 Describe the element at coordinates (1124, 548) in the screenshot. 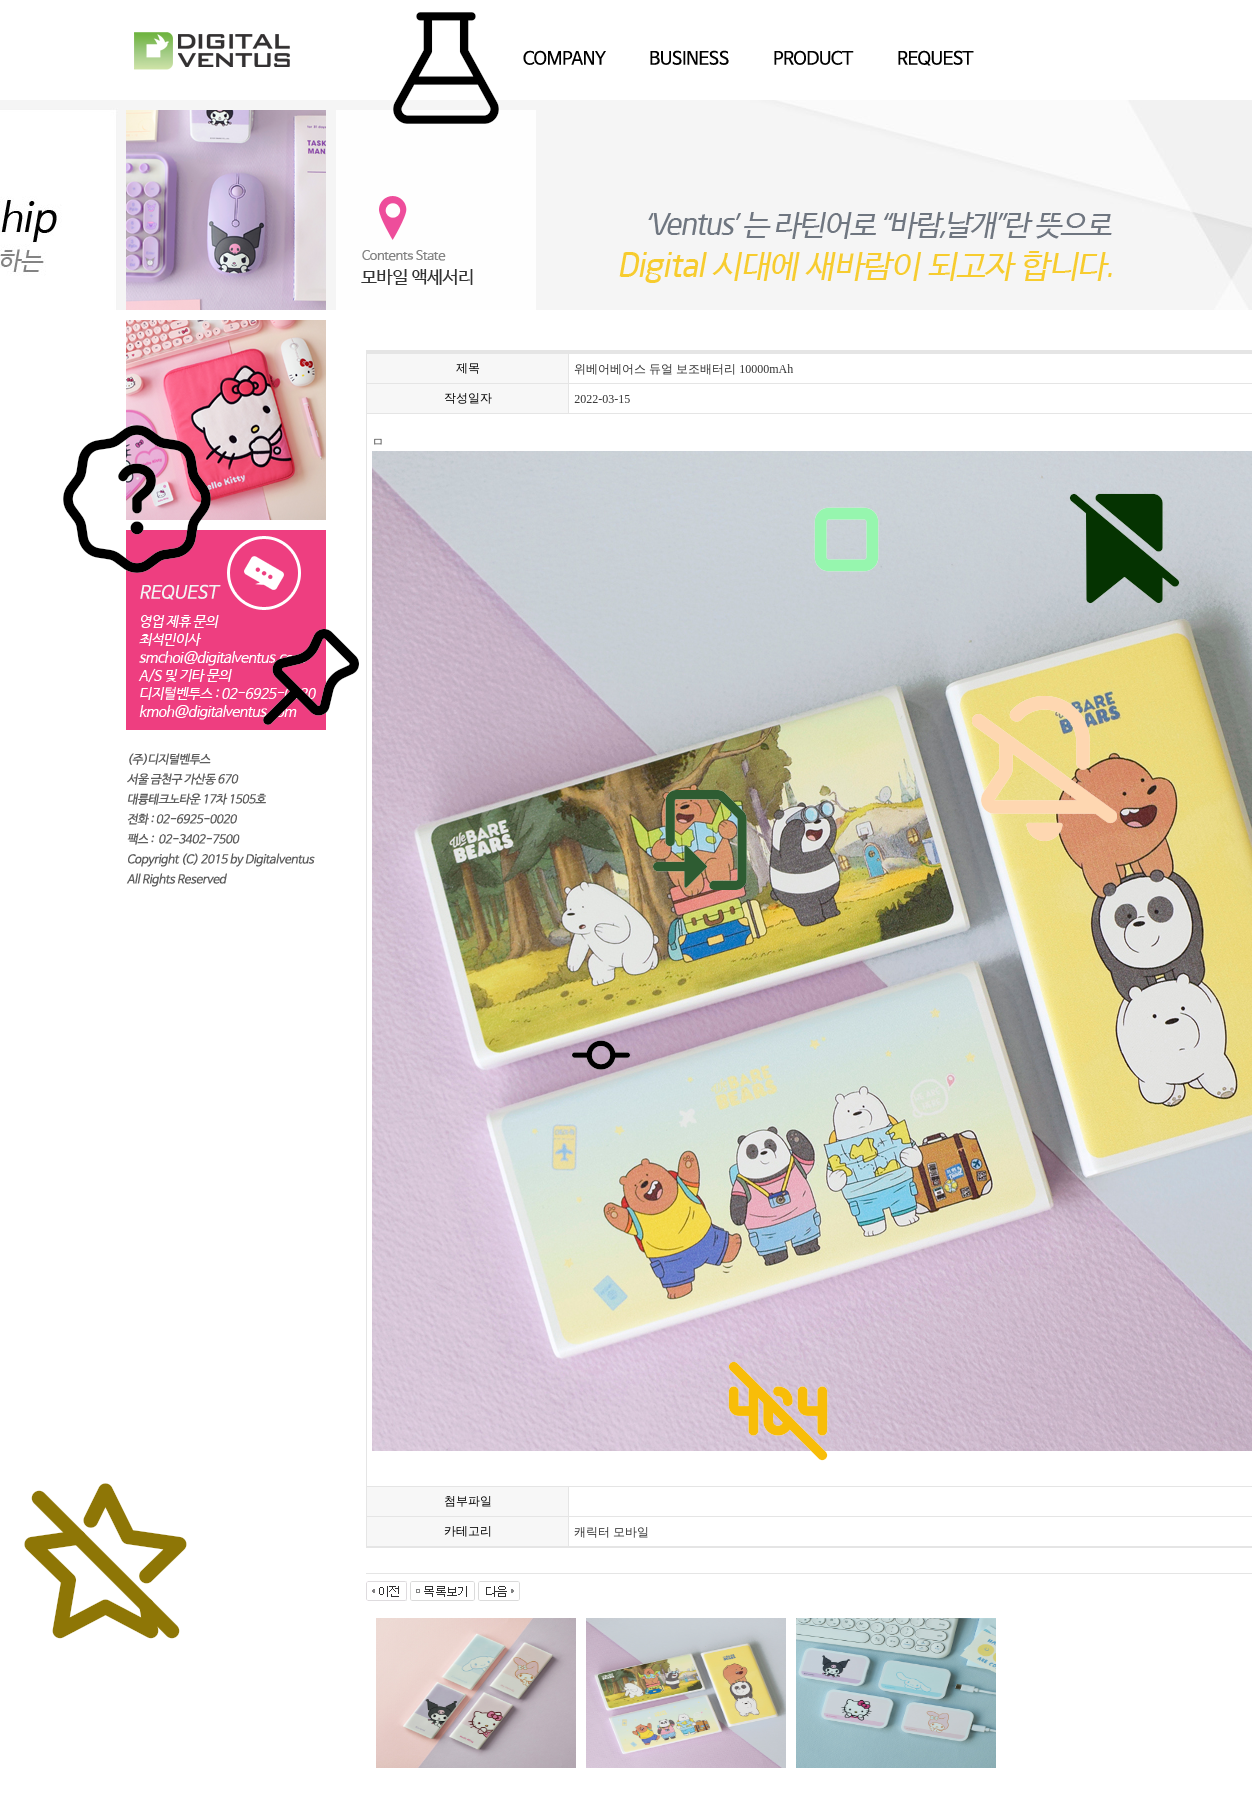

I see `remove from bookmarks` at that location.